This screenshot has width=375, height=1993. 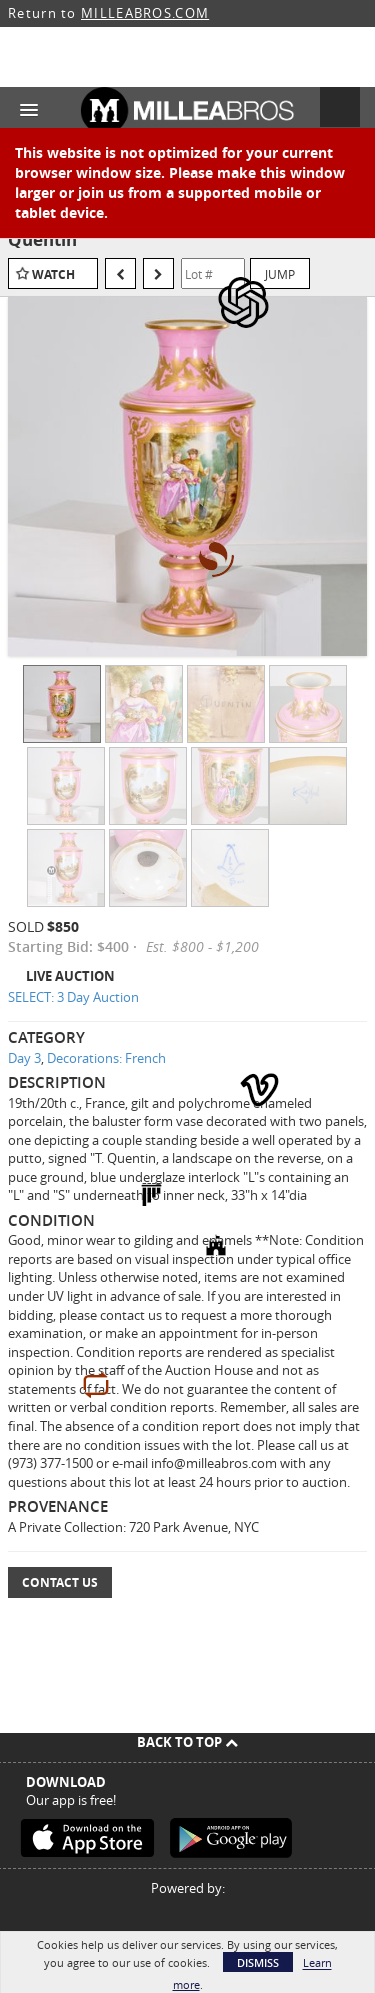 I want to click on open the OpenAI app or service, so click(x=243, y=302).